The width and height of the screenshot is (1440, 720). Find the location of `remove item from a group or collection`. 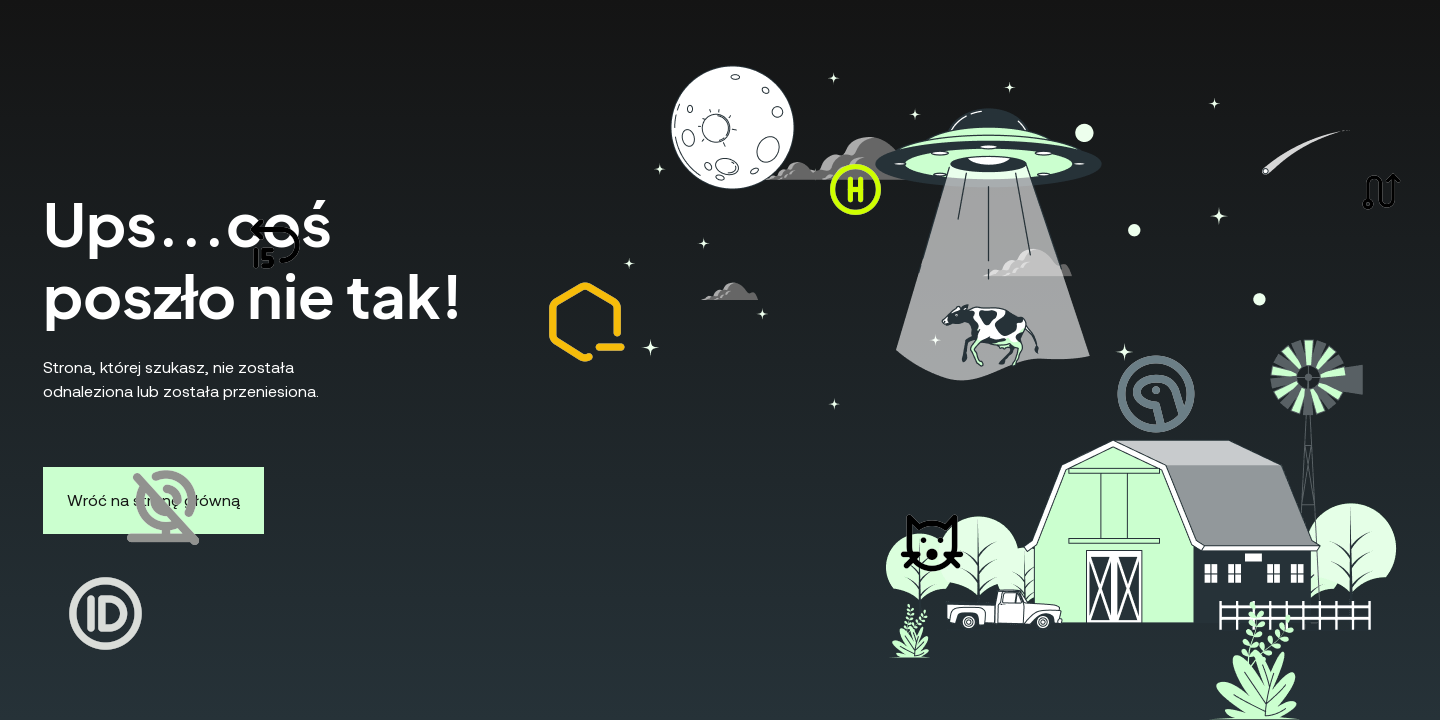

remove item from a group or collection is located at coordinates (585, 322).